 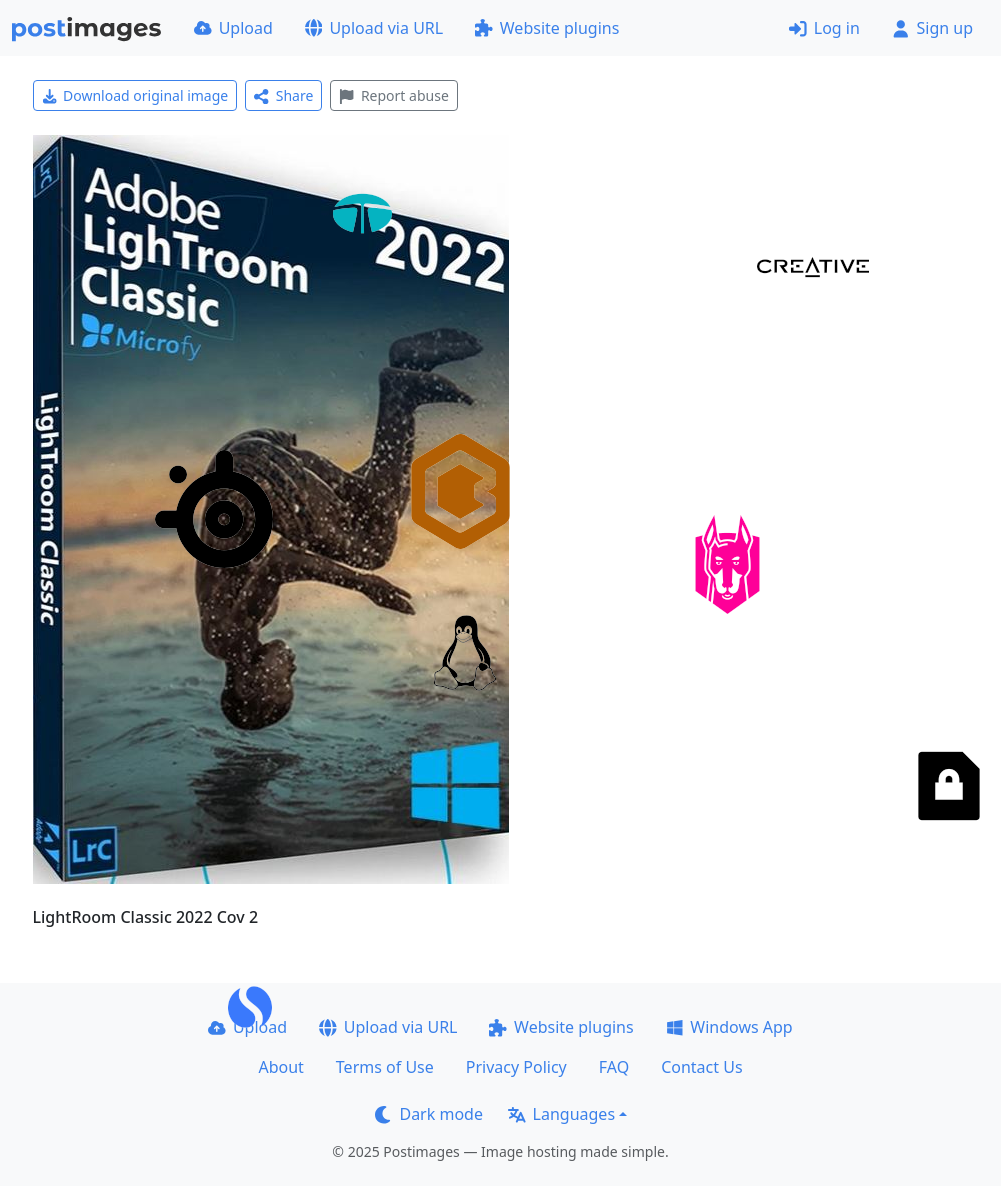 What do you see at coordinates (949, 786) in the screenshot?
I see `access a password-protected file` at bounding box center [949, 786].